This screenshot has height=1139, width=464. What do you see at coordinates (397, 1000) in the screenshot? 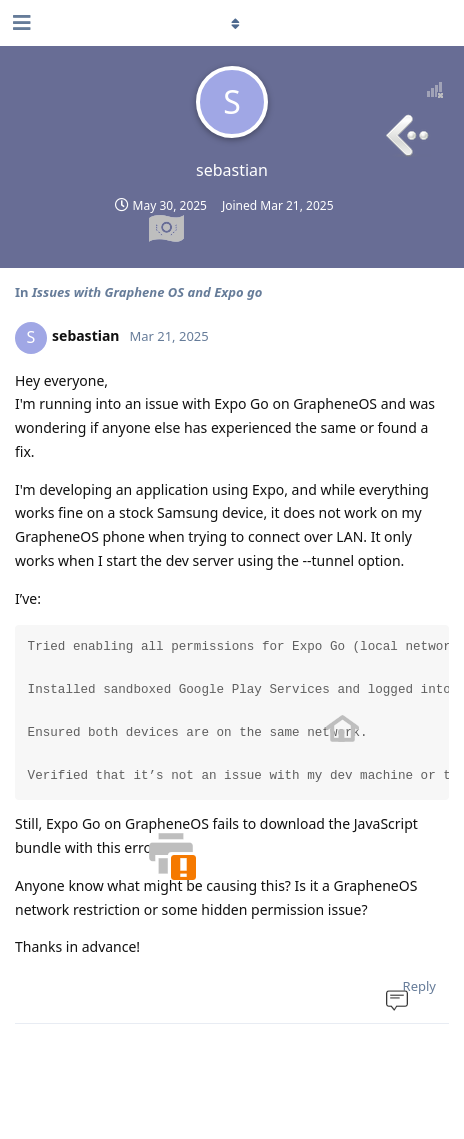
I see `open the messaging app` at bounding box center [397, 1000].